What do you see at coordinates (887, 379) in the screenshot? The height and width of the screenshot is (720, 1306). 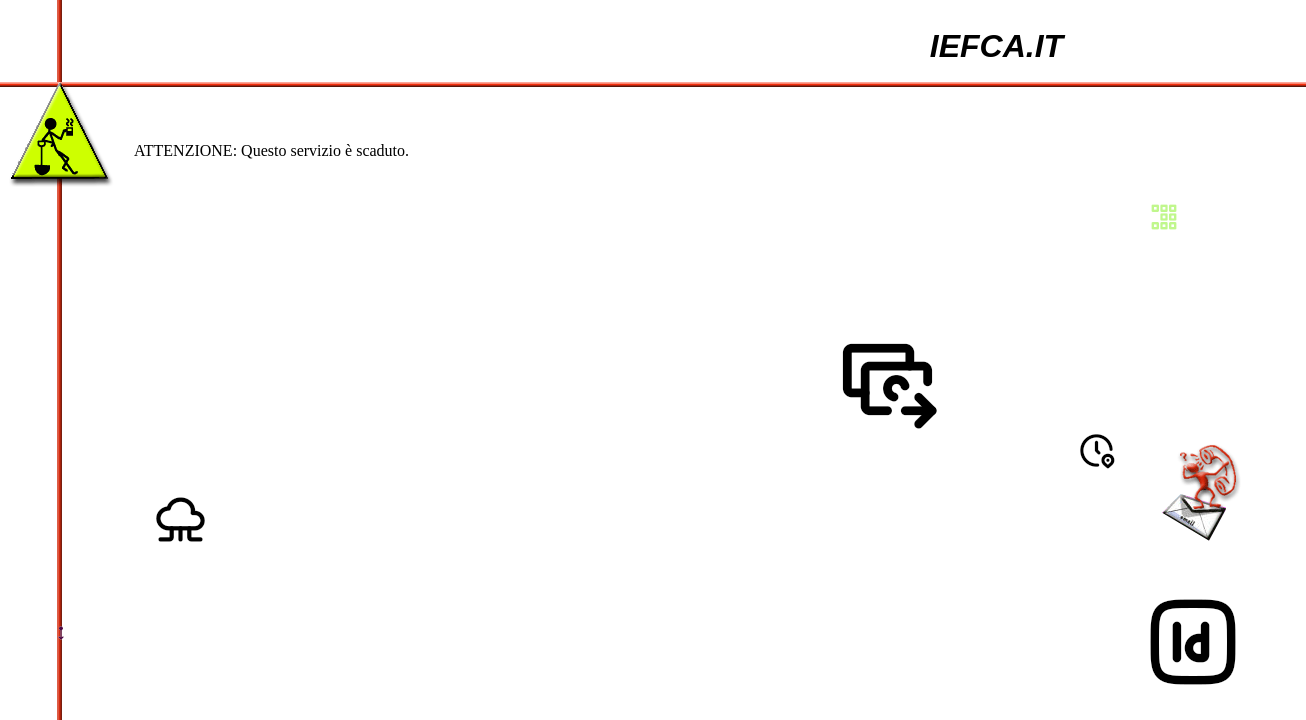 I see `transfer funds between accounts` at bounding box center [887, 379].